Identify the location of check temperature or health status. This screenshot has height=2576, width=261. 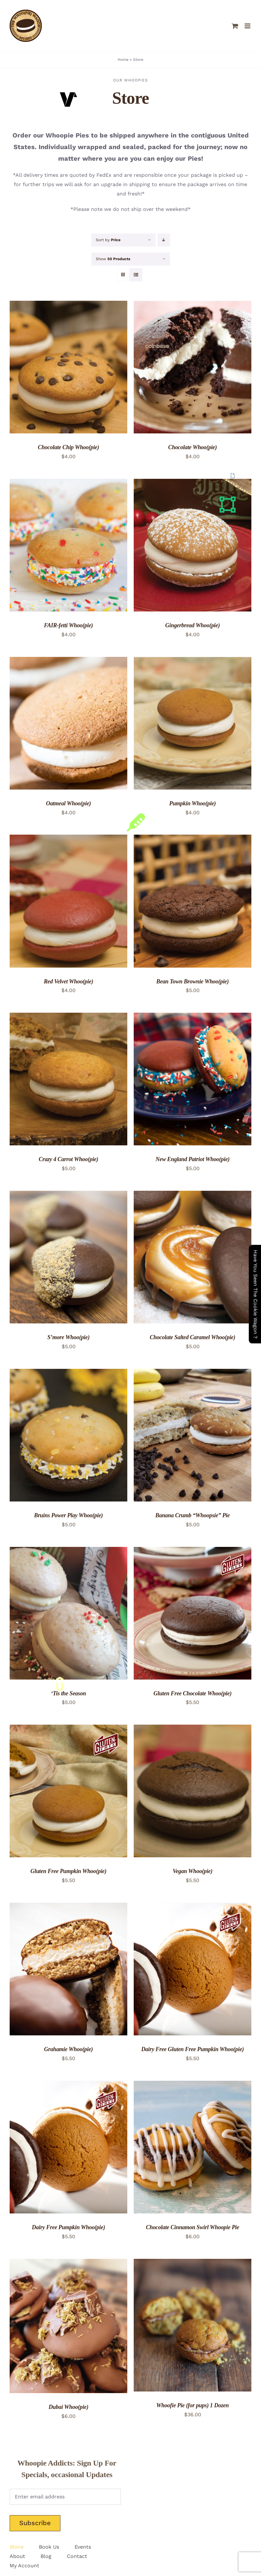
(136, 822).